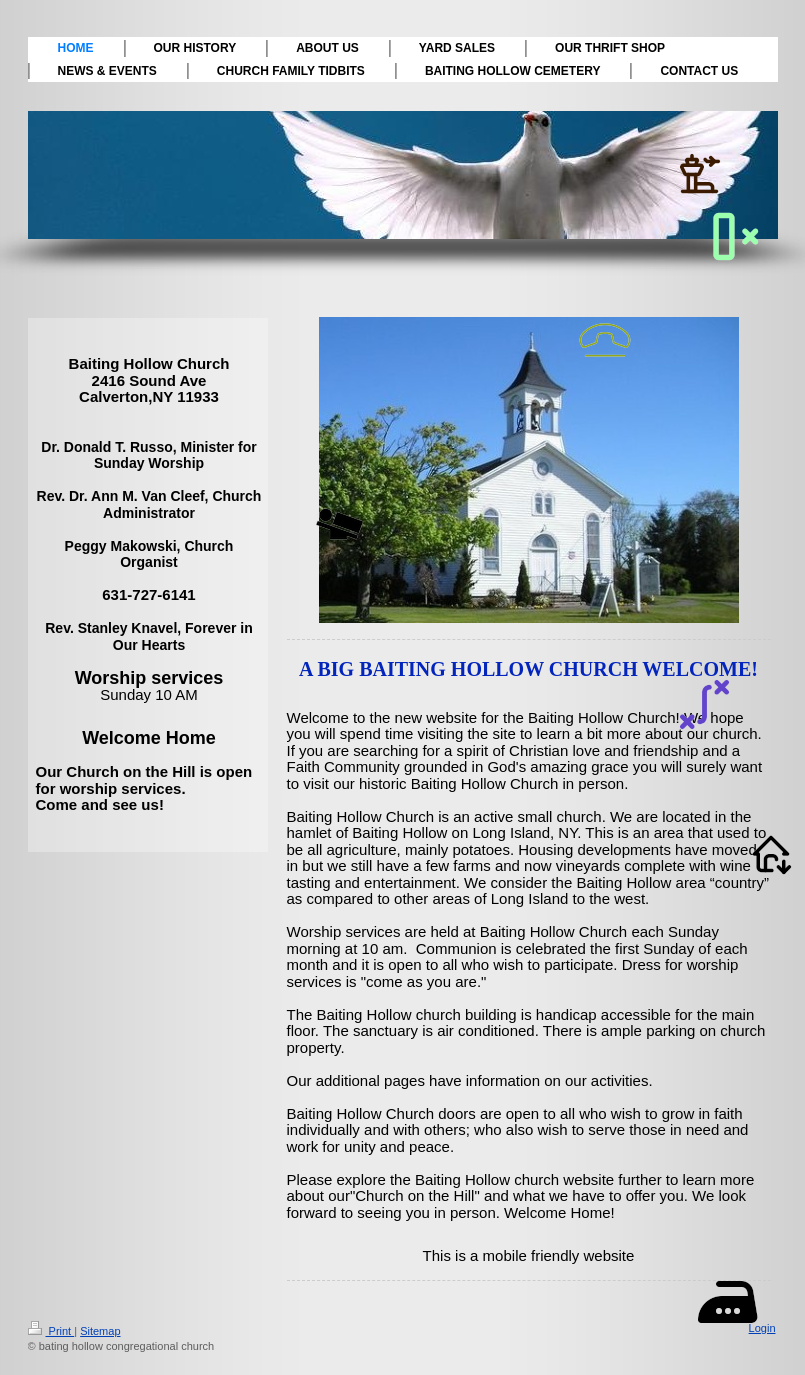 Image resolution: width=805 pixels, height=1375 pixels. Describe the element at coordinates (728, 1302) in the screenshot. I see `select ironing or steam press setting` at that location.